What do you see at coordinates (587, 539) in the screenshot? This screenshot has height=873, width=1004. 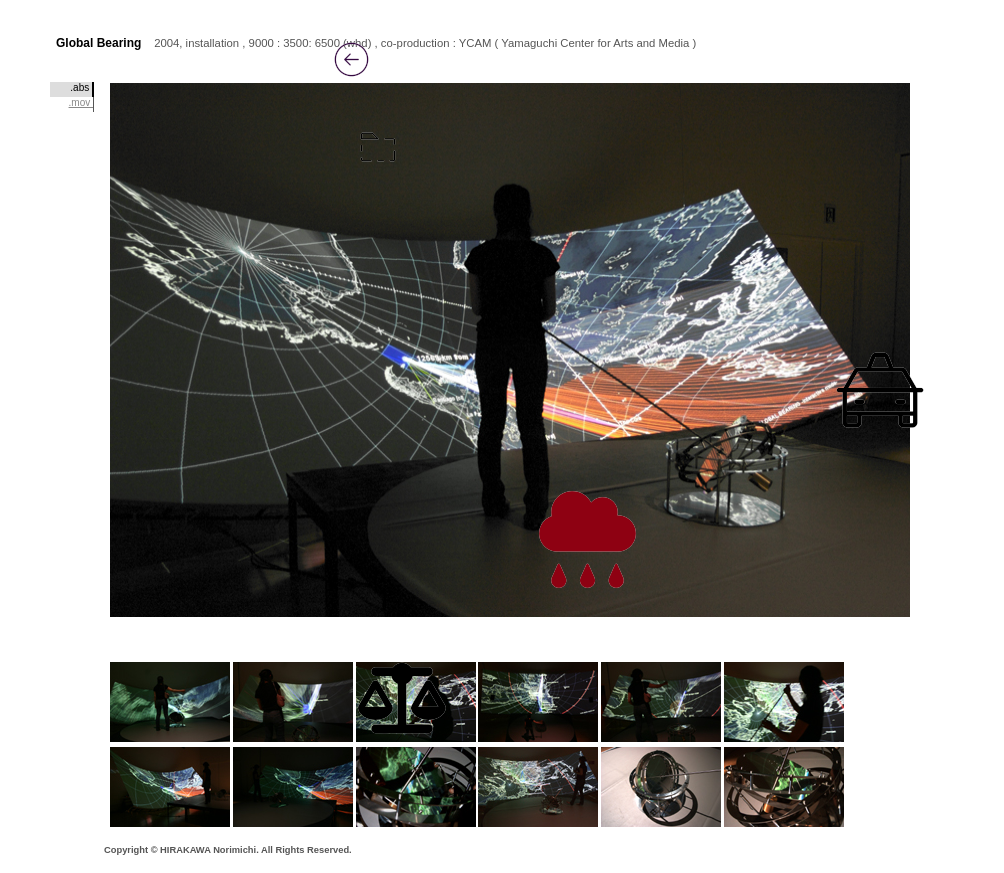 I see `indicates rainy weather conditions` at bounding box center [587, 539].